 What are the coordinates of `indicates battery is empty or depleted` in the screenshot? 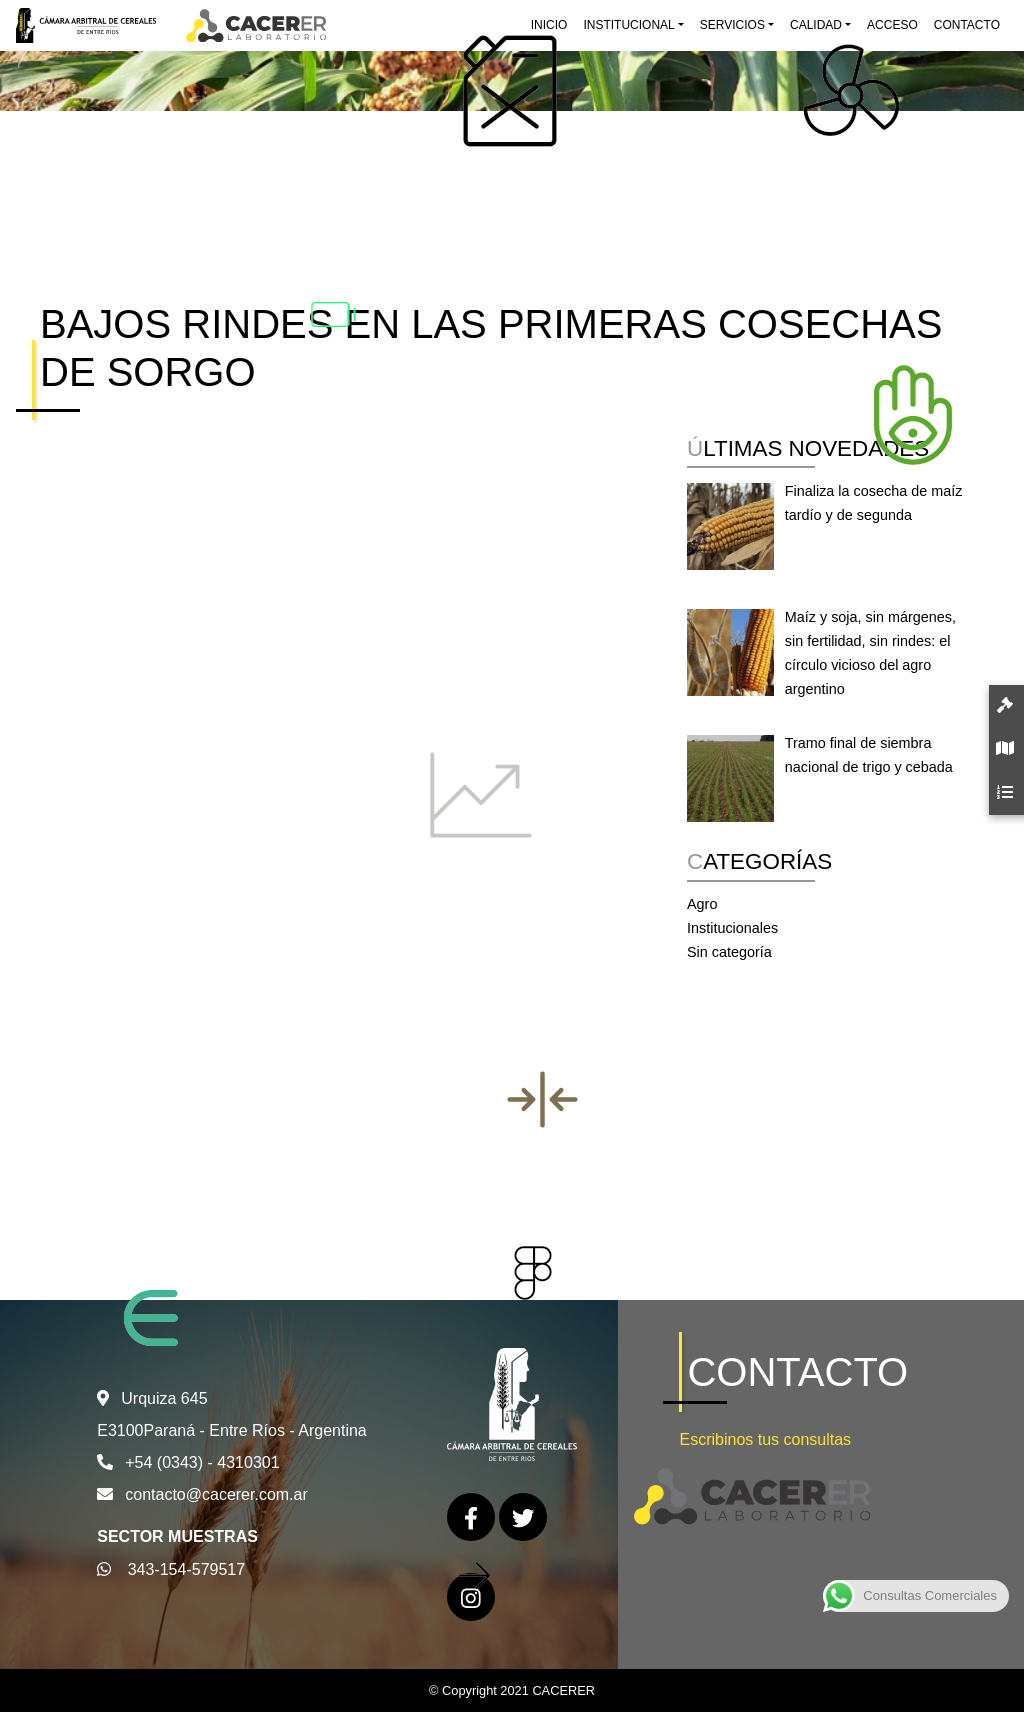 It's located at (332, 314).